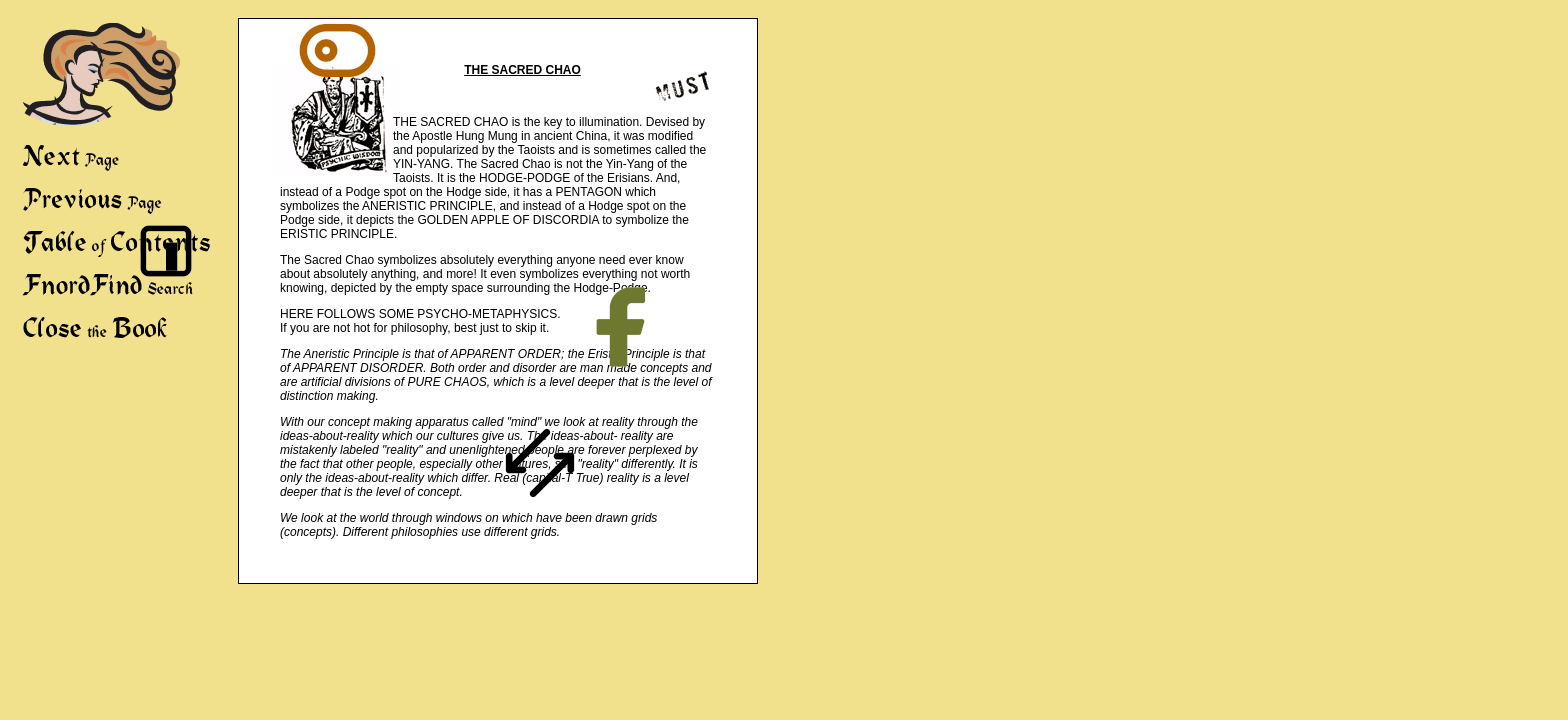 This screenshot has width=1568, height=720. Describe the element at coordinates (623, 327) in the screenshot. I see `open Facebook app` at that location.